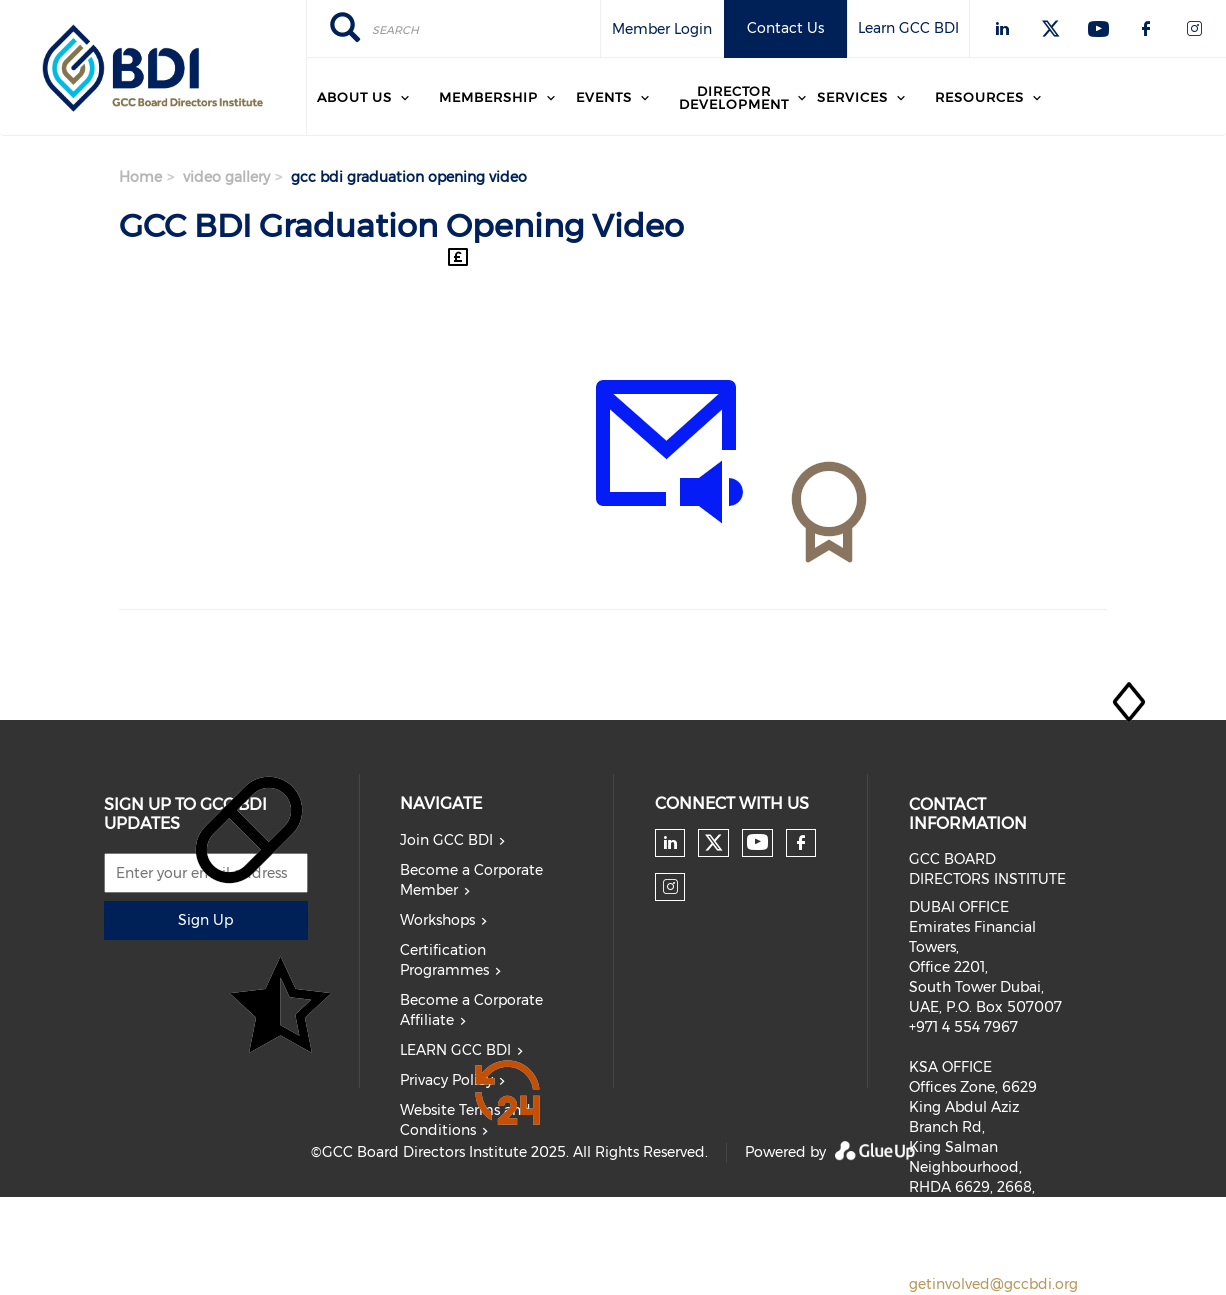  Describe the element at coordinates (458, 257) in the screenshot. I see `view balance in british pounds` at that location.